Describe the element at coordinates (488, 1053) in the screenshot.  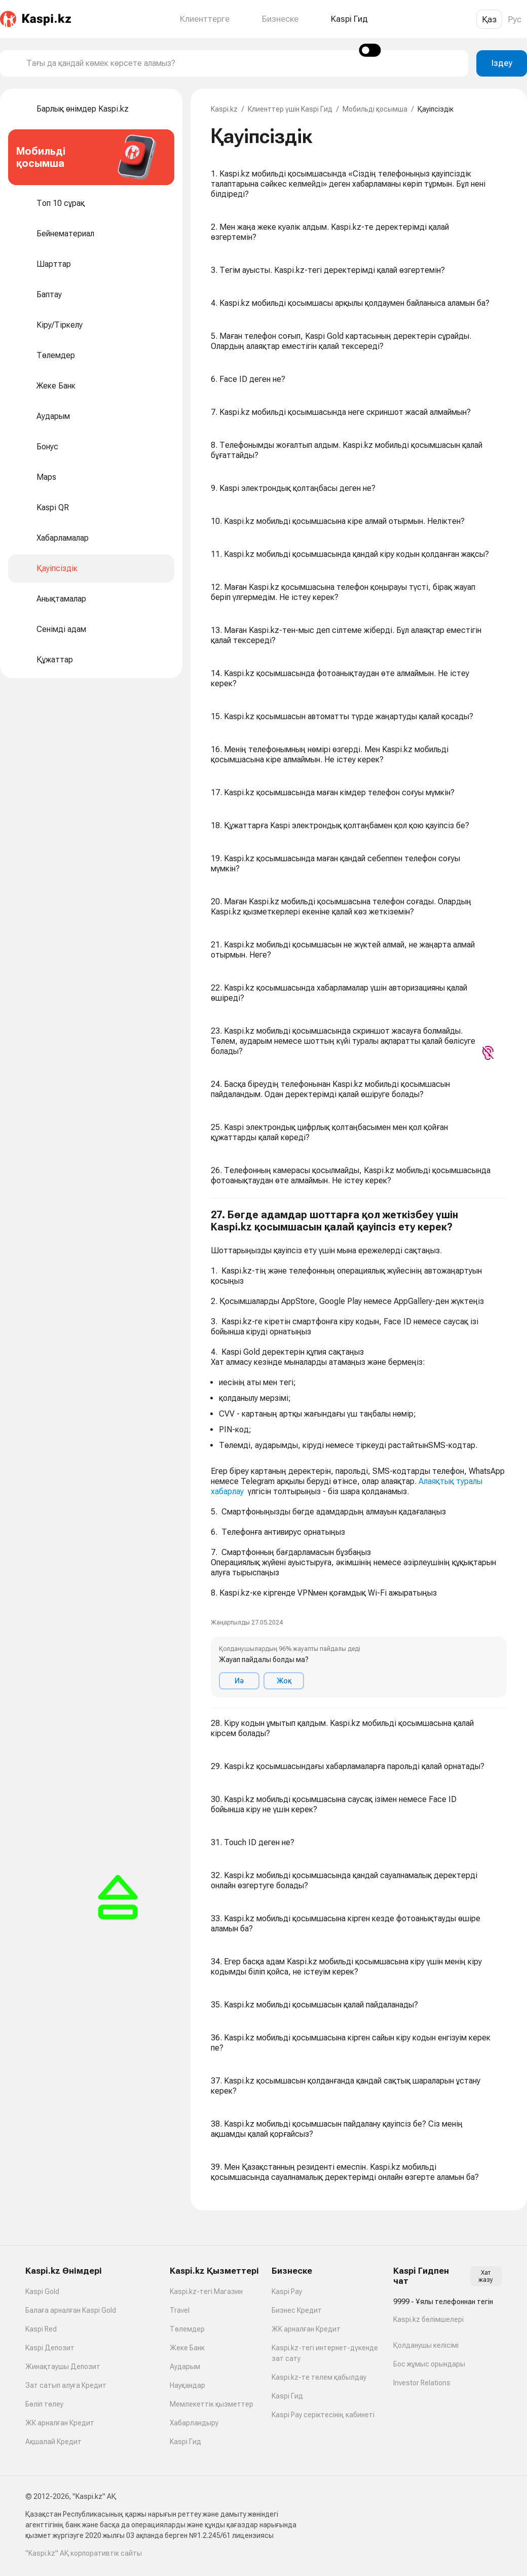
I see `mute audio or disable sound` at that location.